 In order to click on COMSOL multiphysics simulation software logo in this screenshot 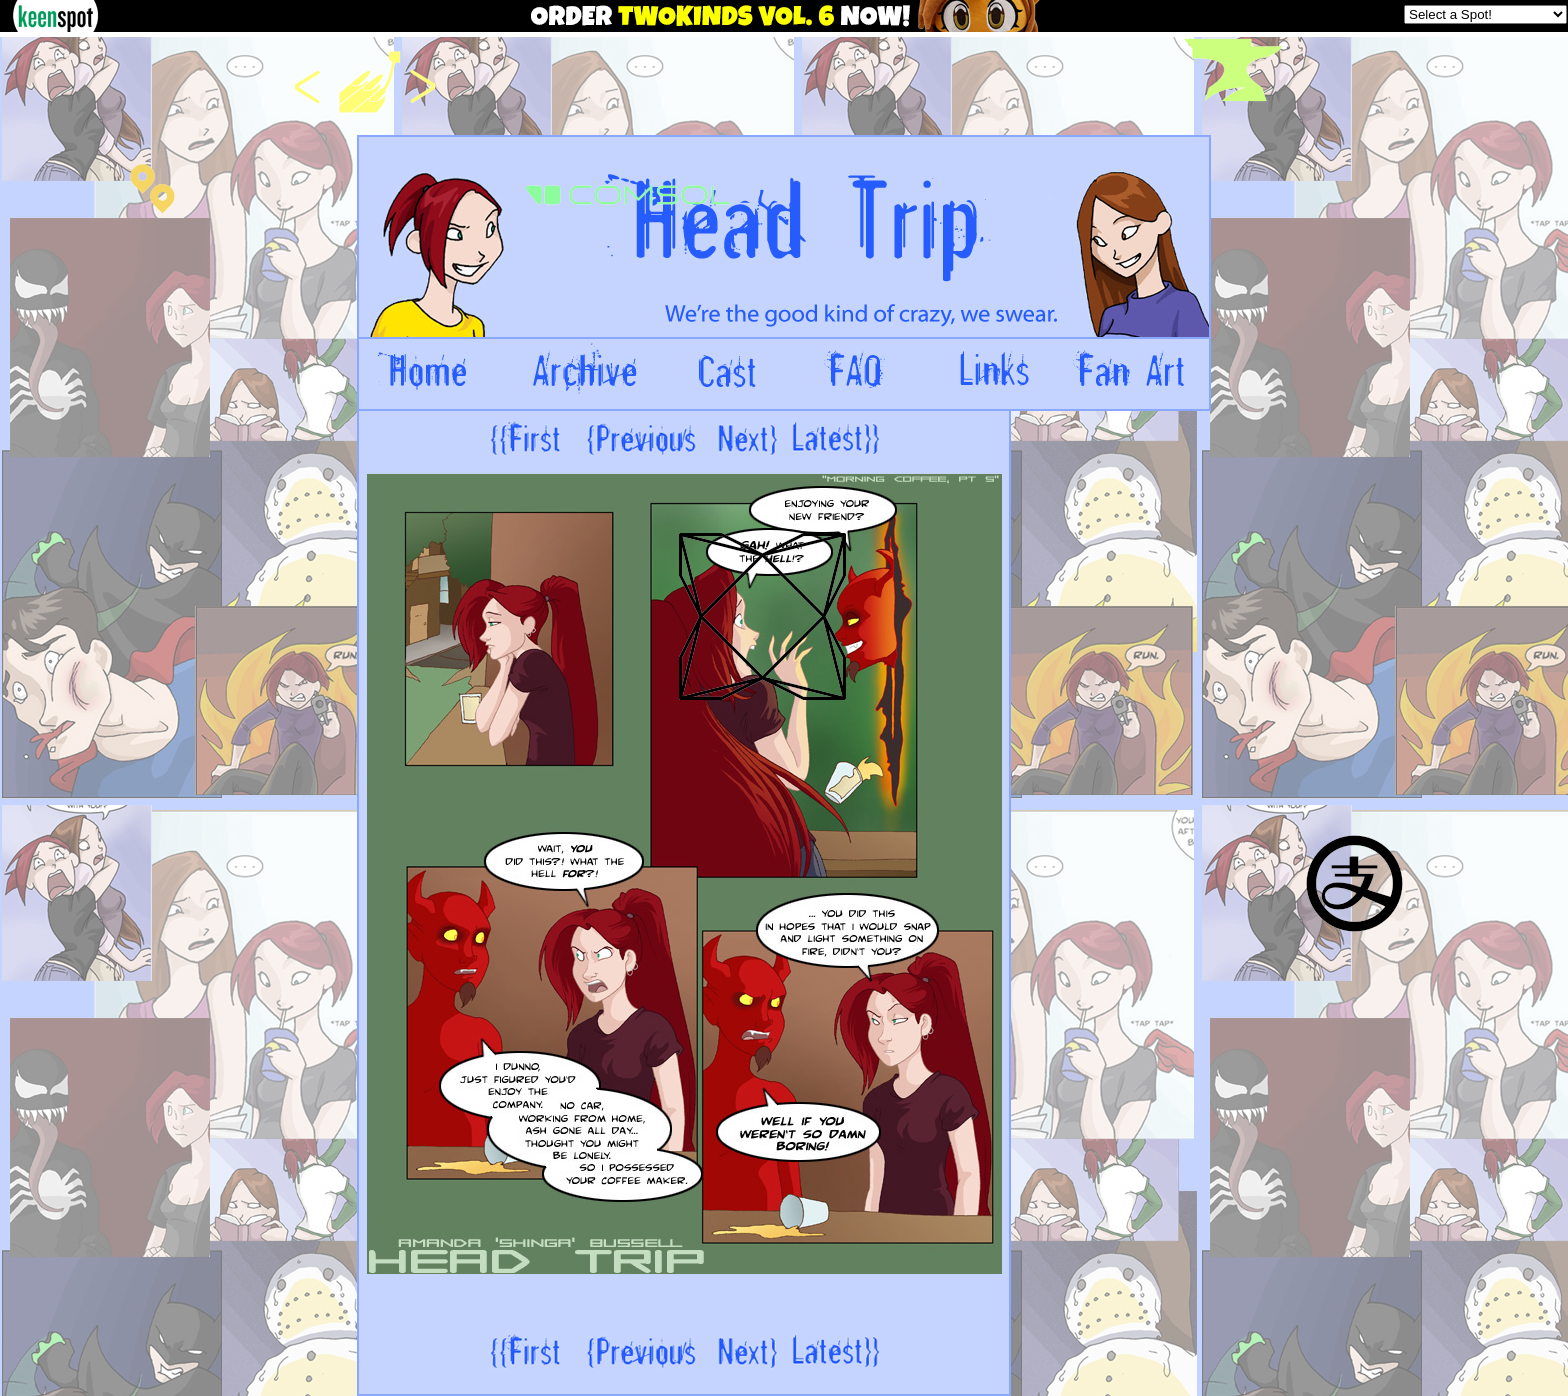, I will do `click(628, 195)`.